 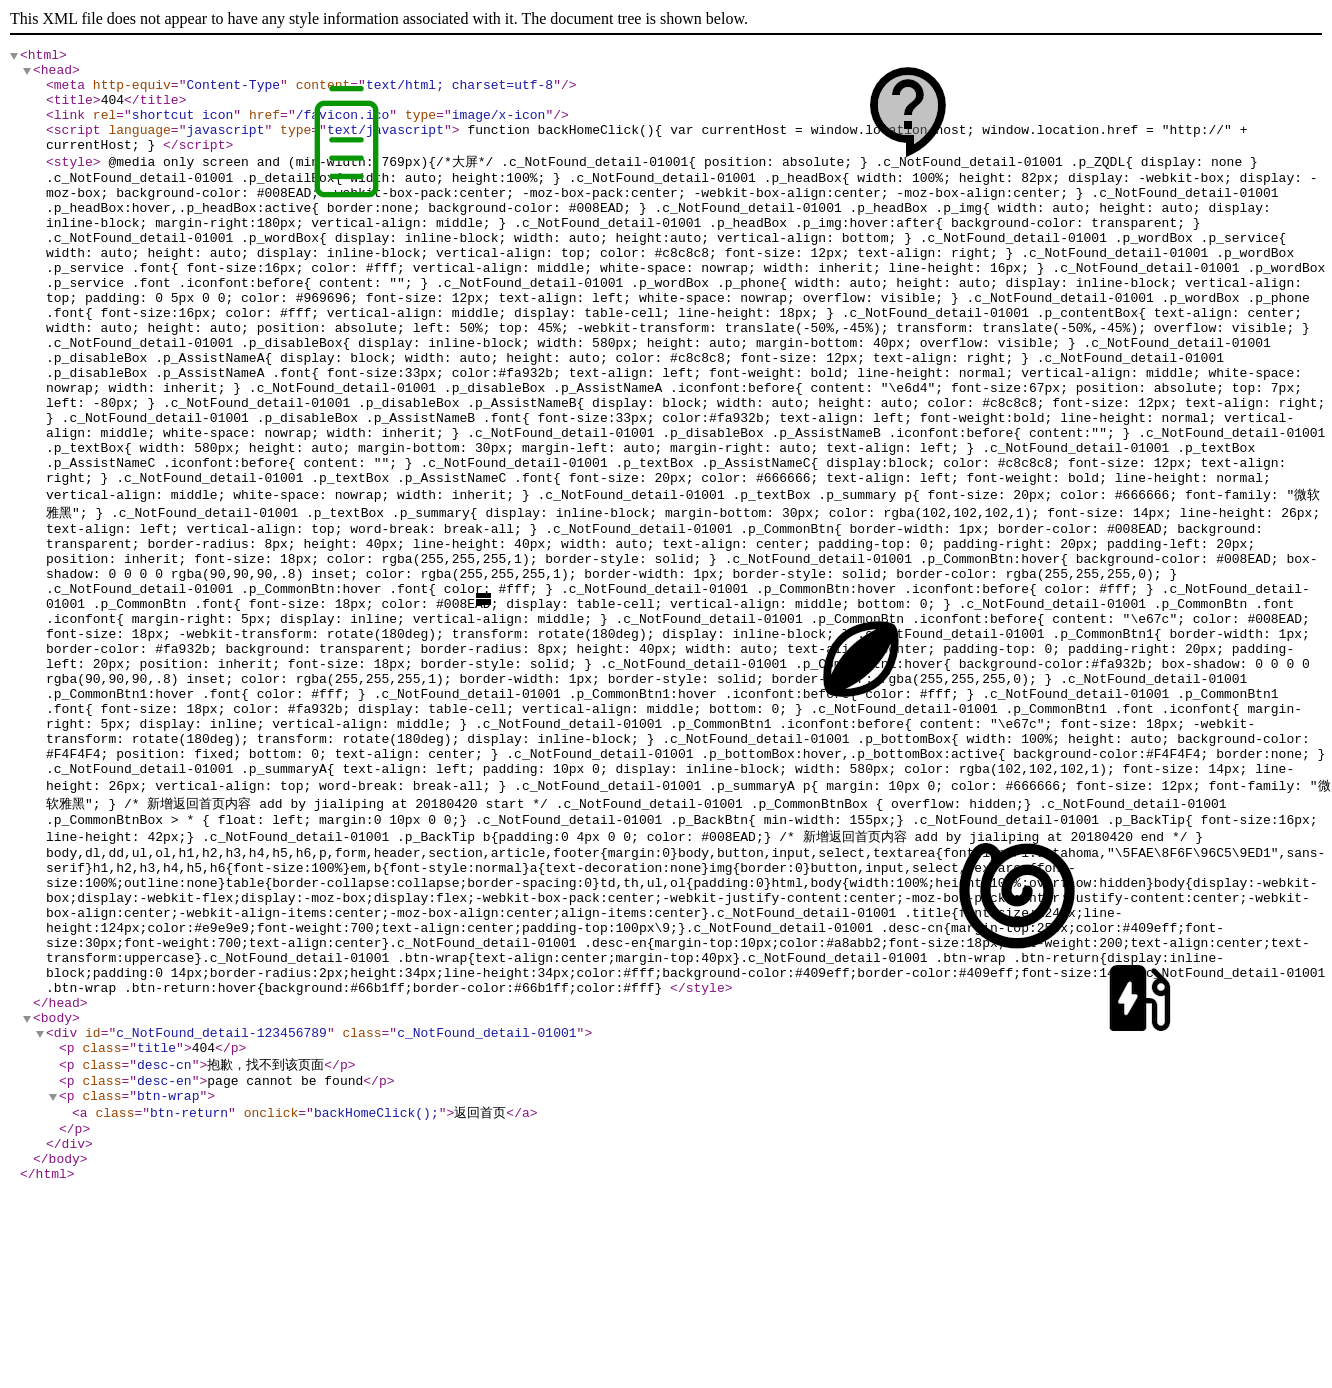 I want to click on indicates high battery level, so click(x=346, y=143).